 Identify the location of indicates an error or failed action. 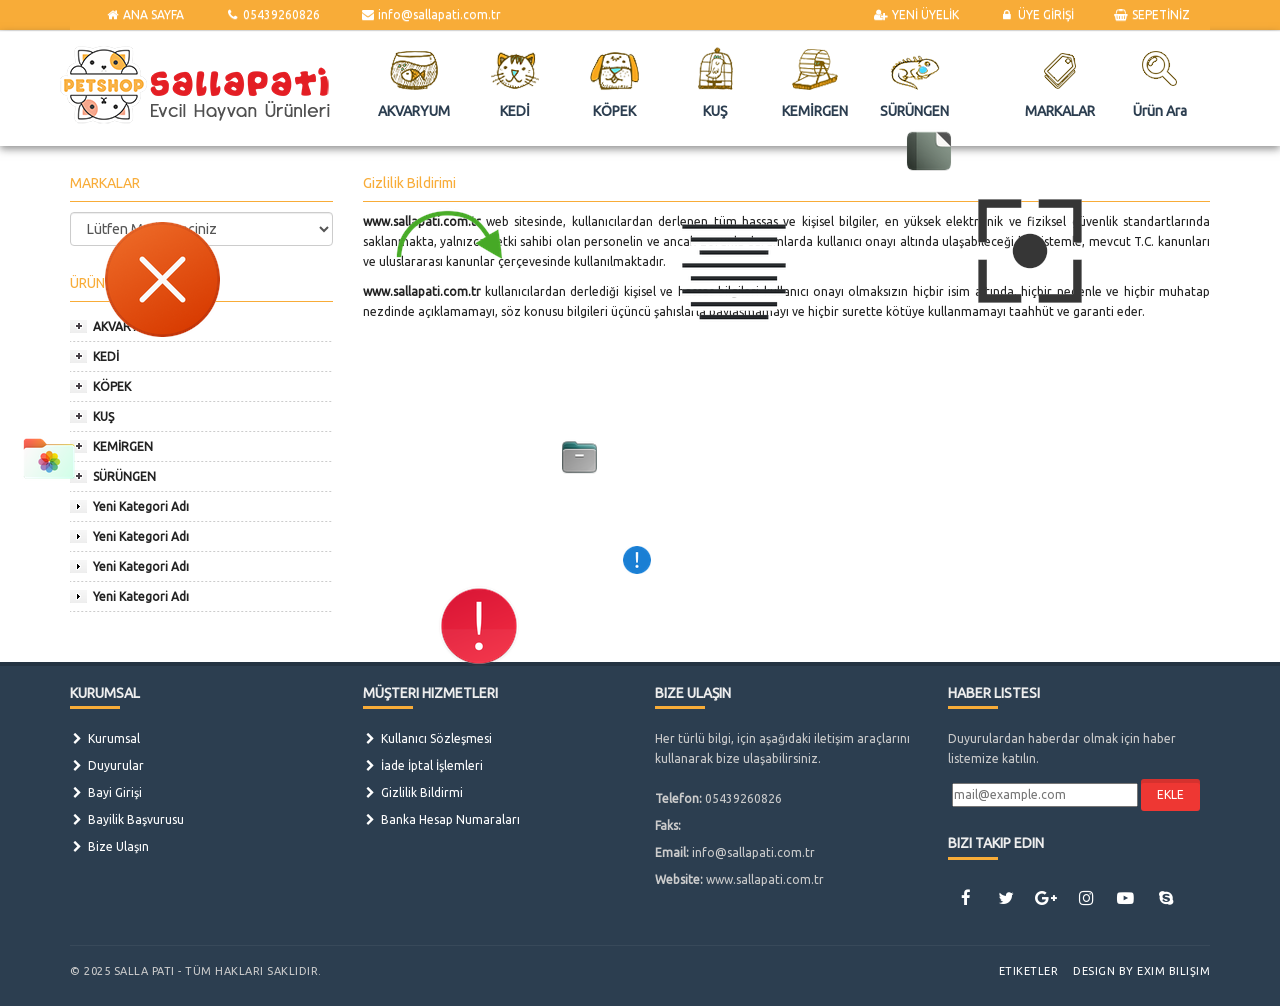
(162, 279).